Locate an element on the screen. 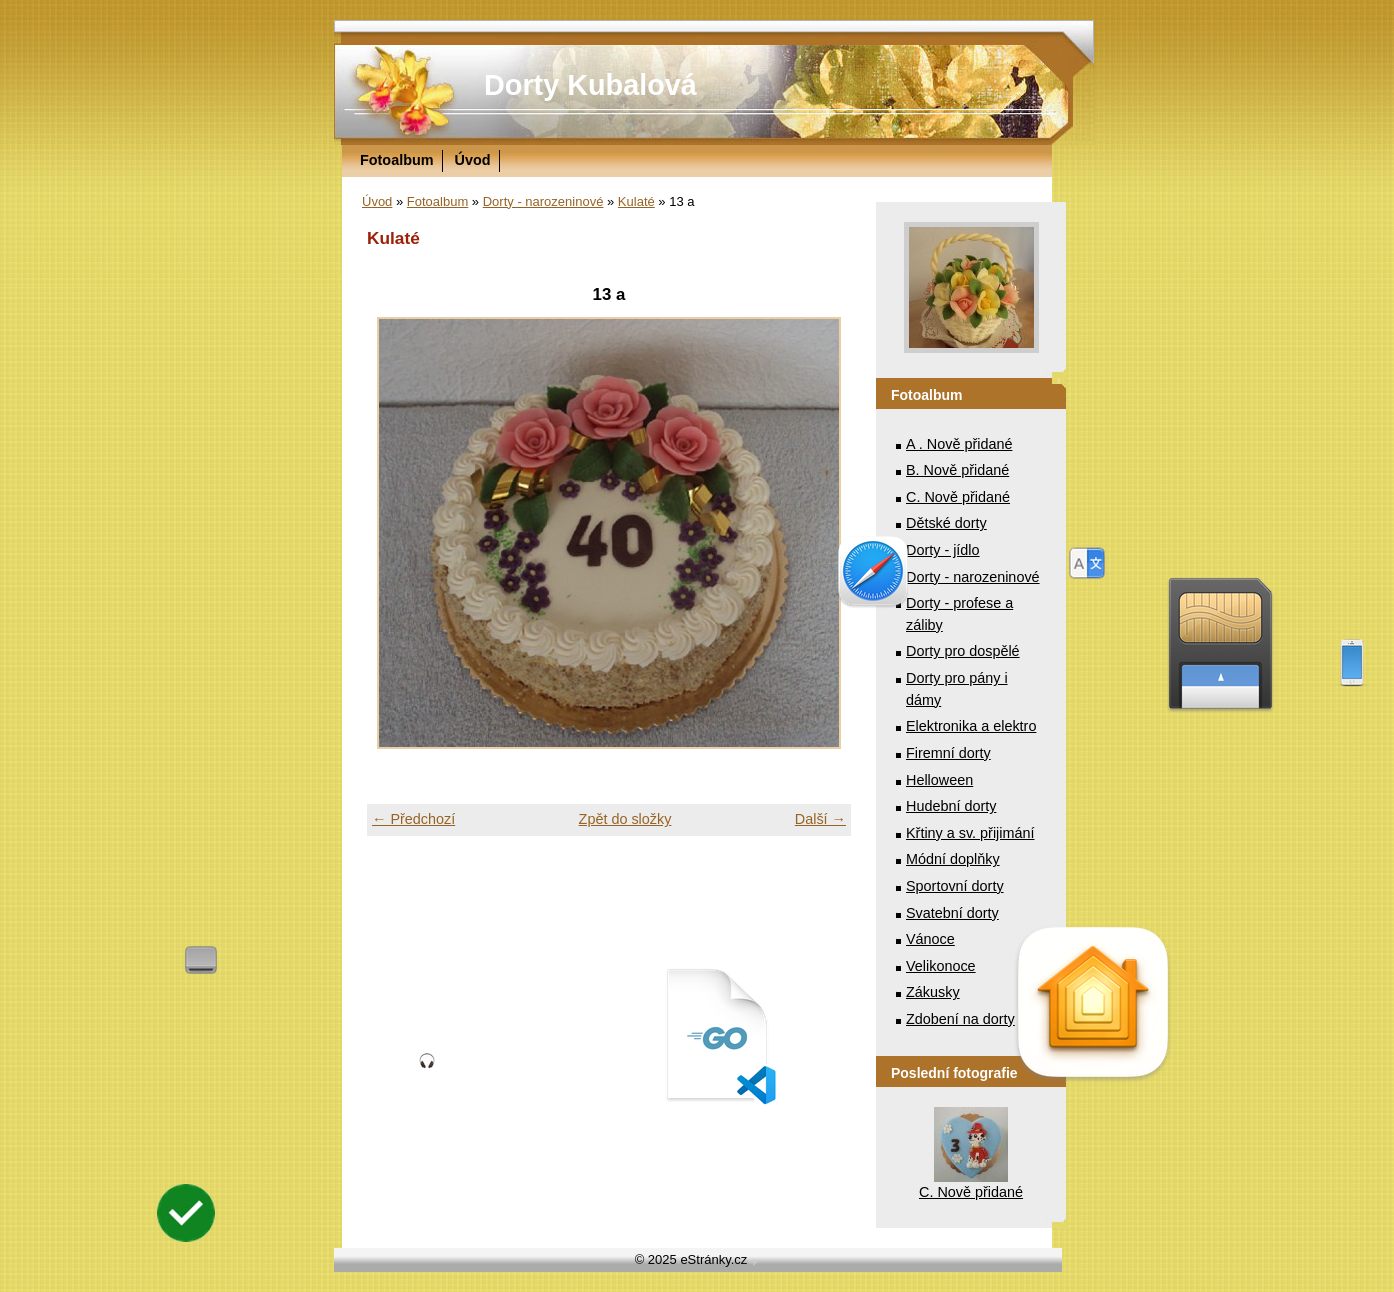  open the home app to control smart home devices is located at coordinates (1093, 1002).